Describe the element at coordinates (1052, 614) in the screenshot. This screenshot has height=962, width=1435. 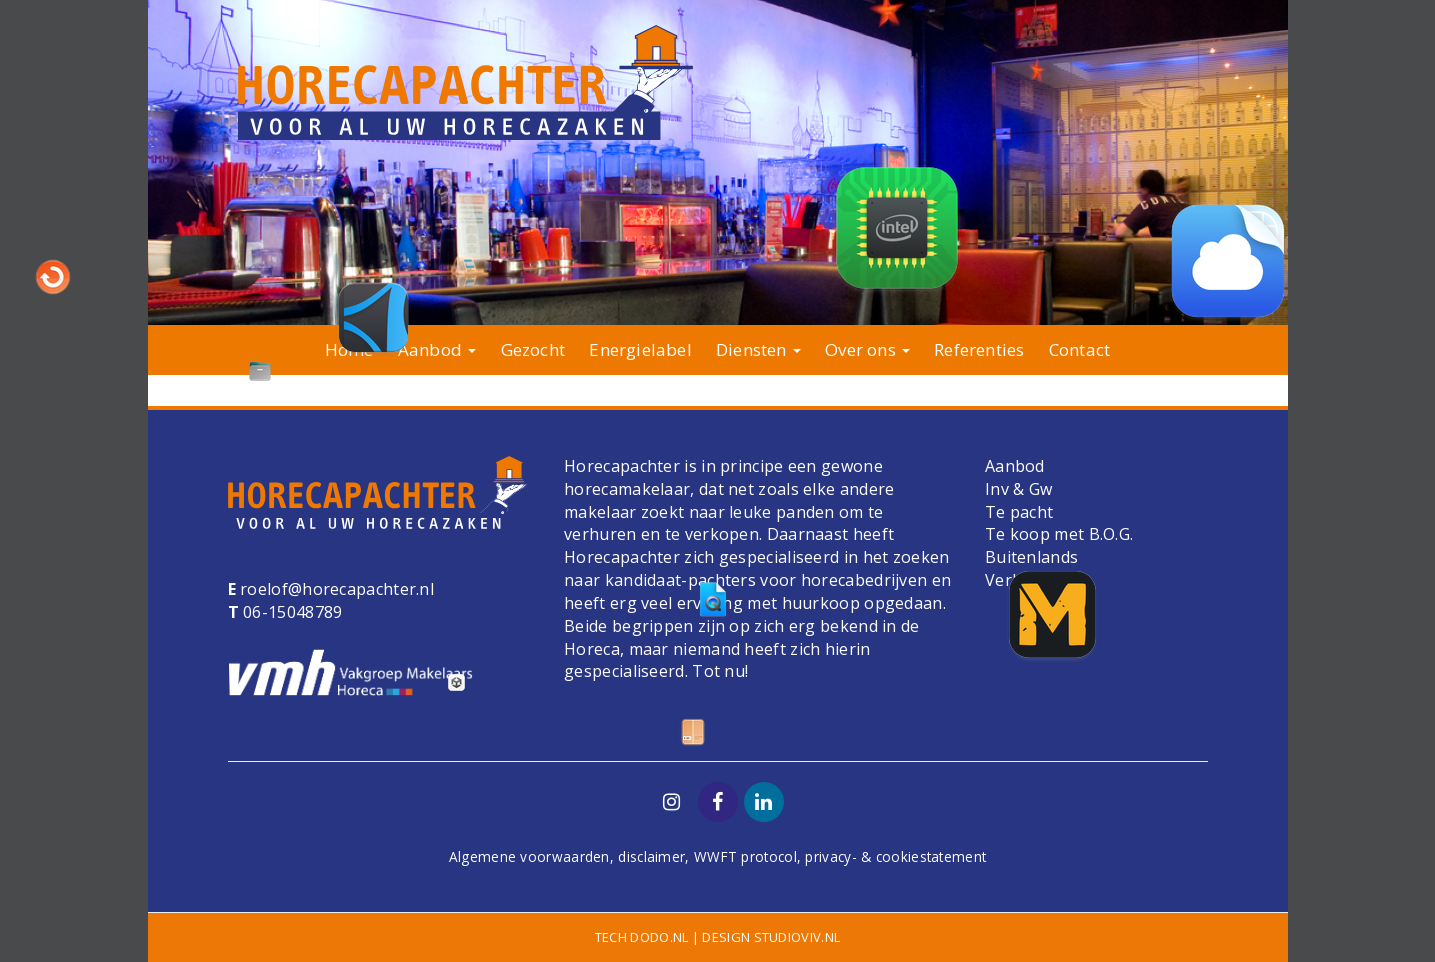
I see `launch Metro: Last Light game` at that location.